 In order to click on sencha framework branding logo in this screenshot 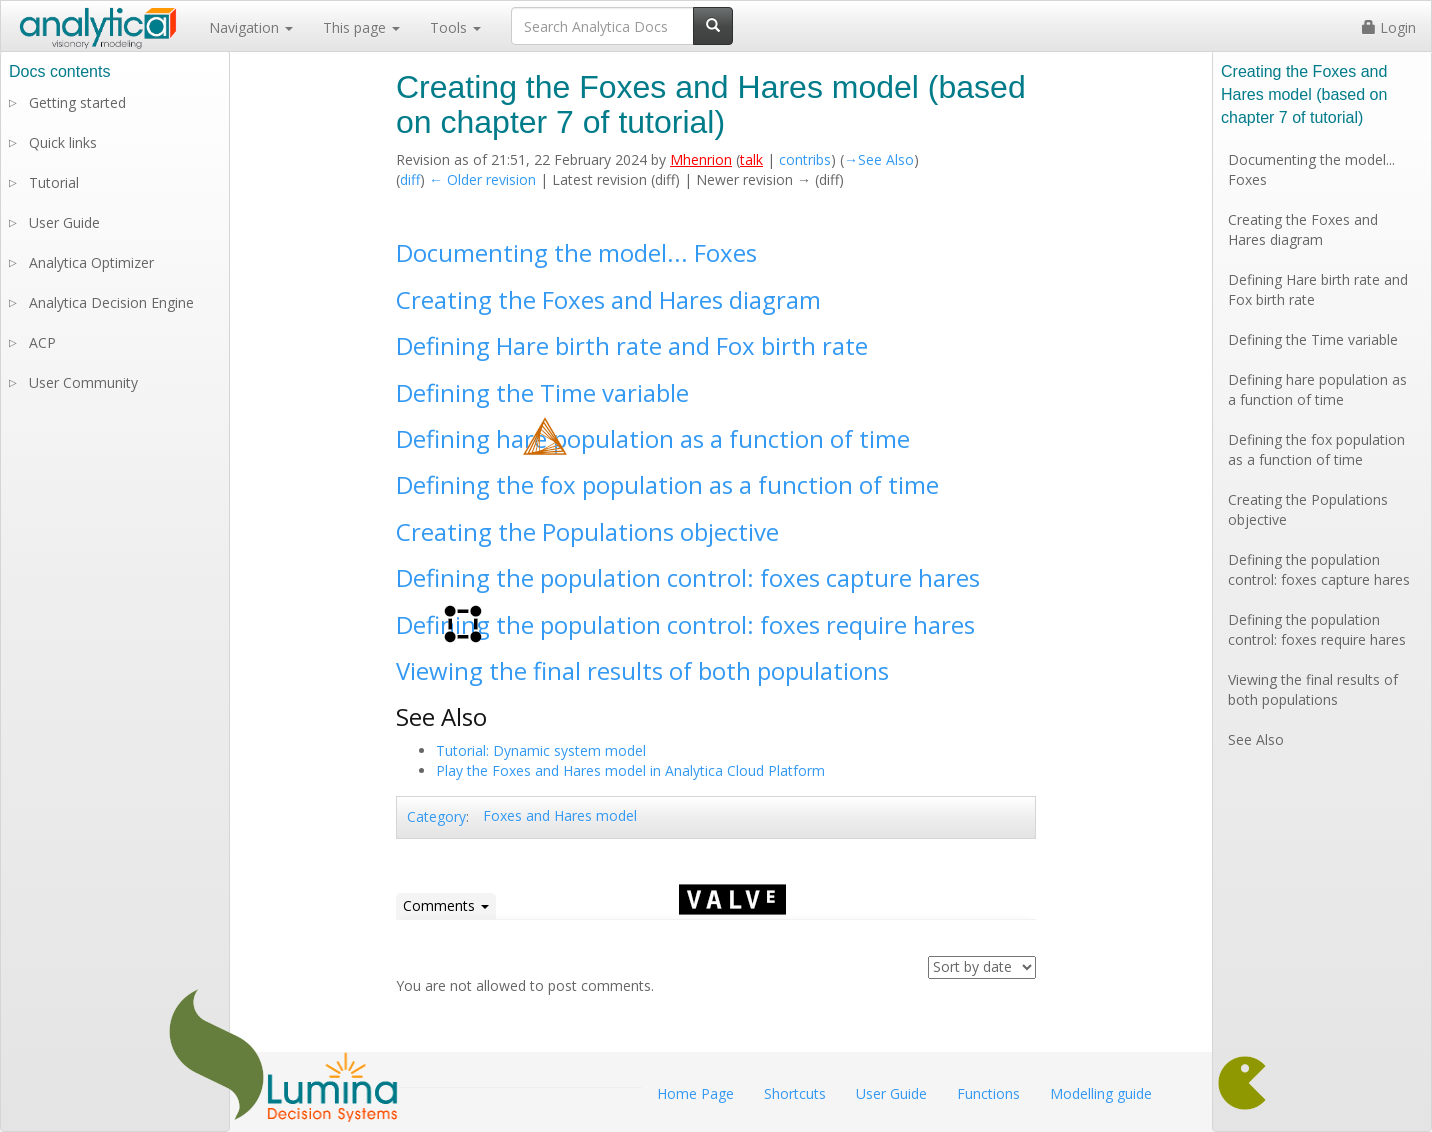, I will do `click(216, 1054)`.